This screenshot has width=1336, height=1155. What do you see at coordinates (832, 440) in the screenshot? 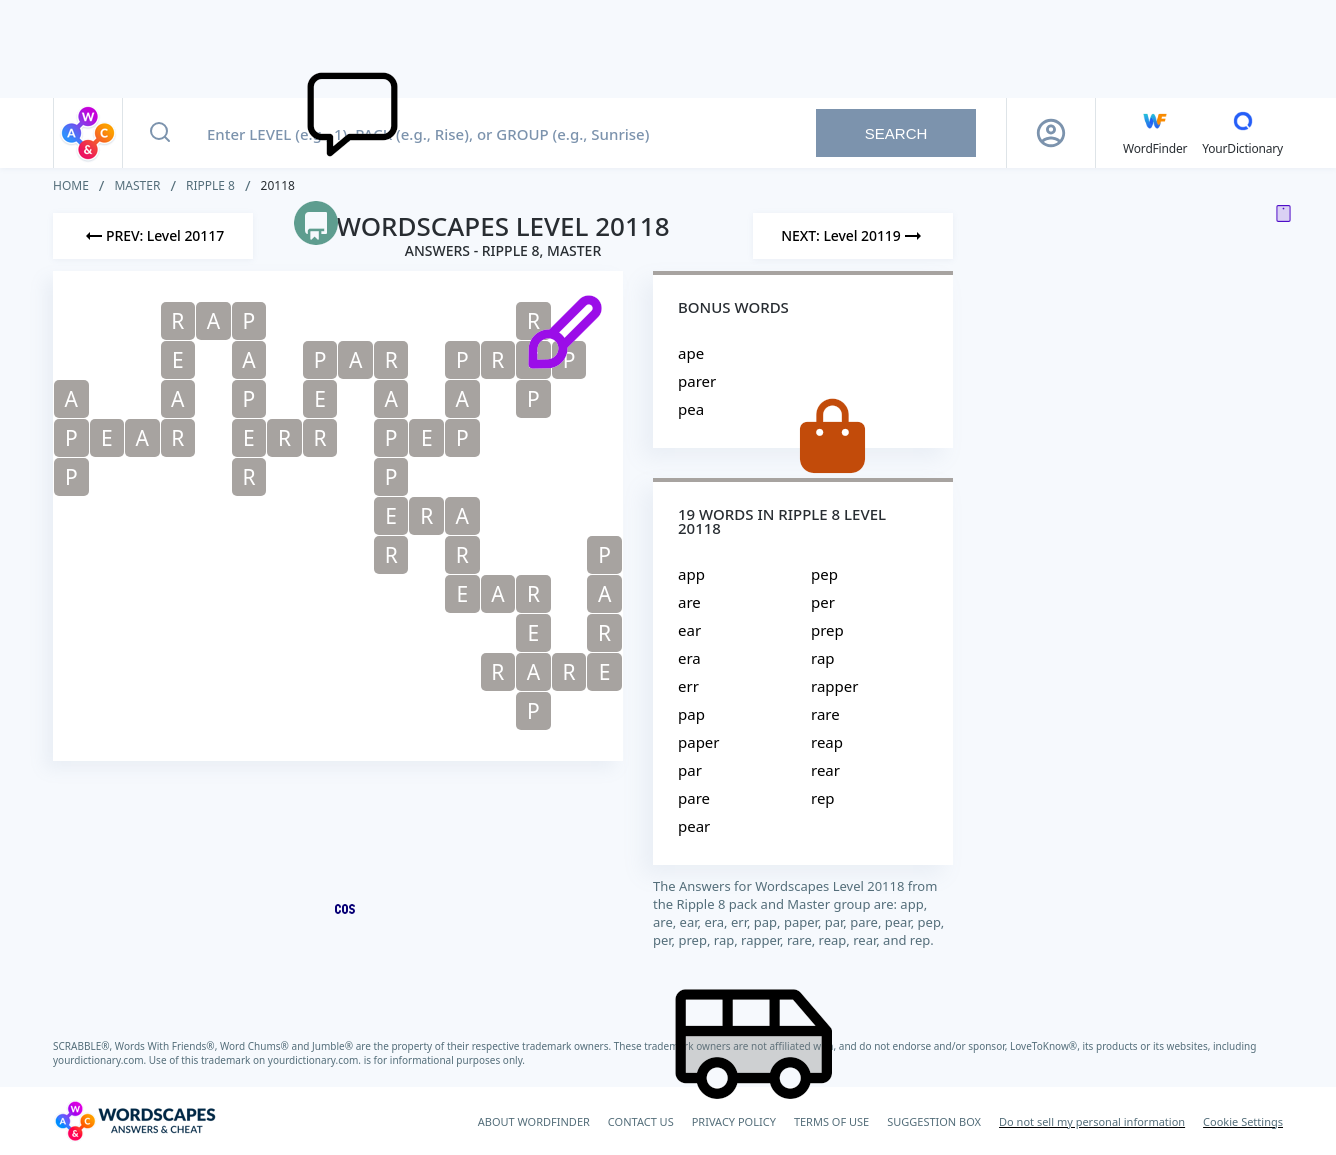
I see `view your shopping bag` at bounding box center [832, 440].